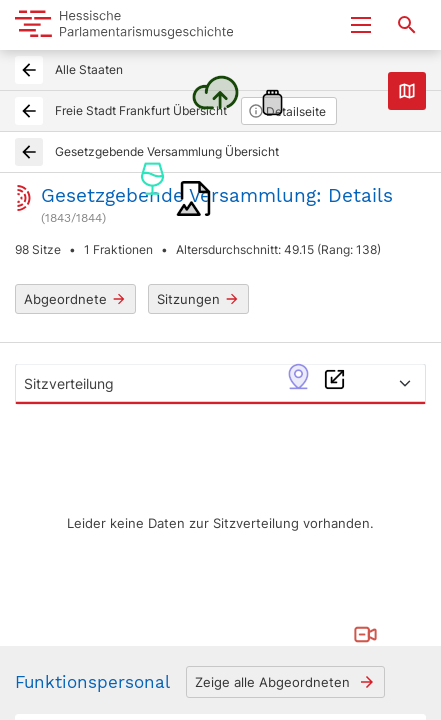 This screenshot has height=720, width=441. I want to click on store or manage saved items, so click(272, 102).